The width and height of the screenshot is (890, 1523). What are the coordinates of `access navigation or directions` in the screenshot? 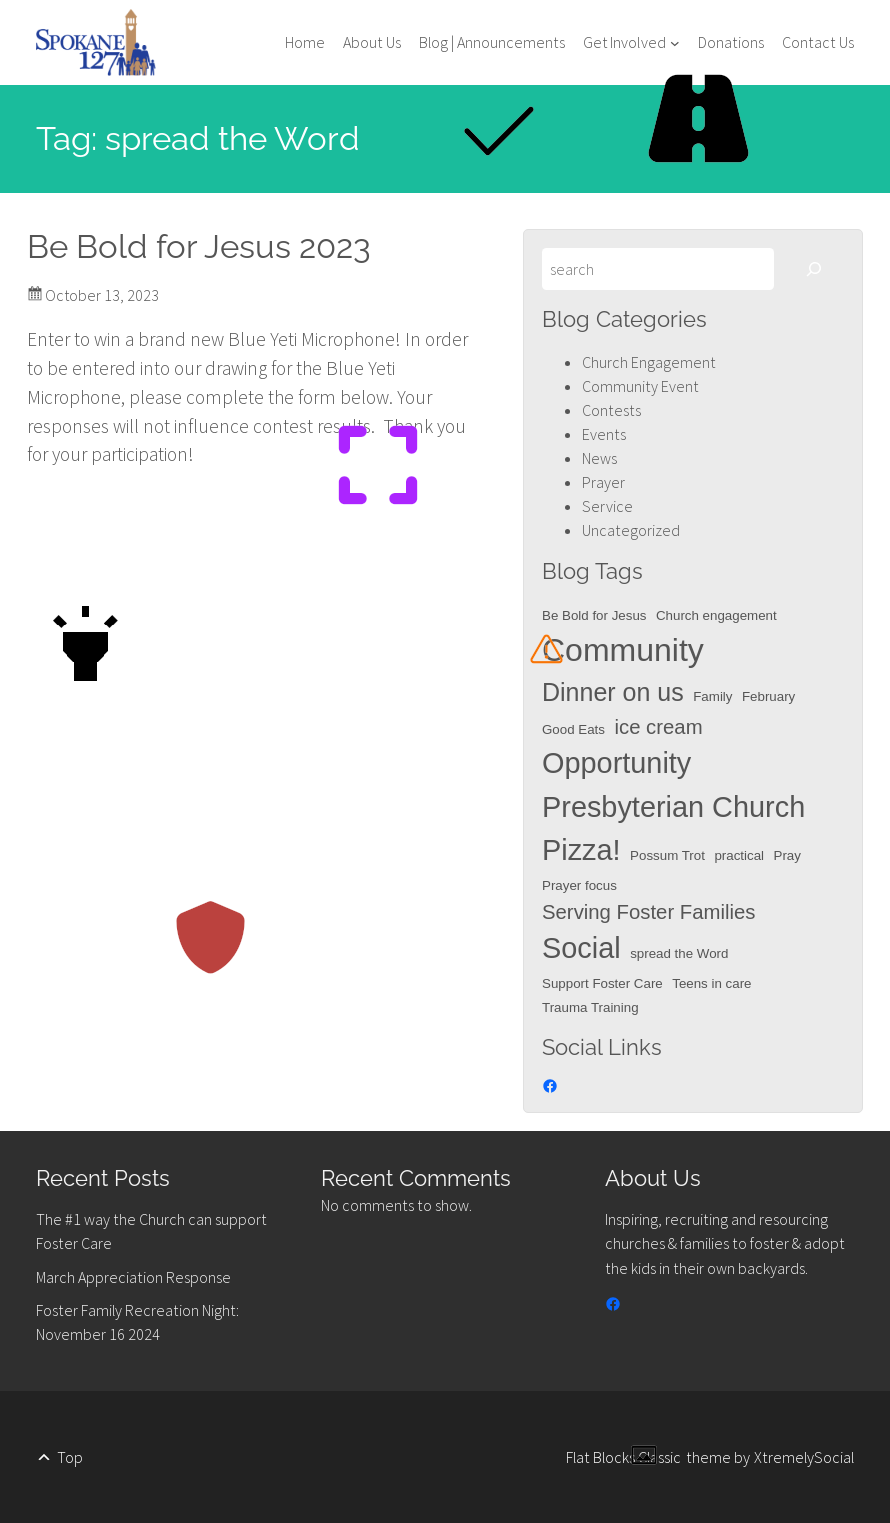 It's located at (698, 118).